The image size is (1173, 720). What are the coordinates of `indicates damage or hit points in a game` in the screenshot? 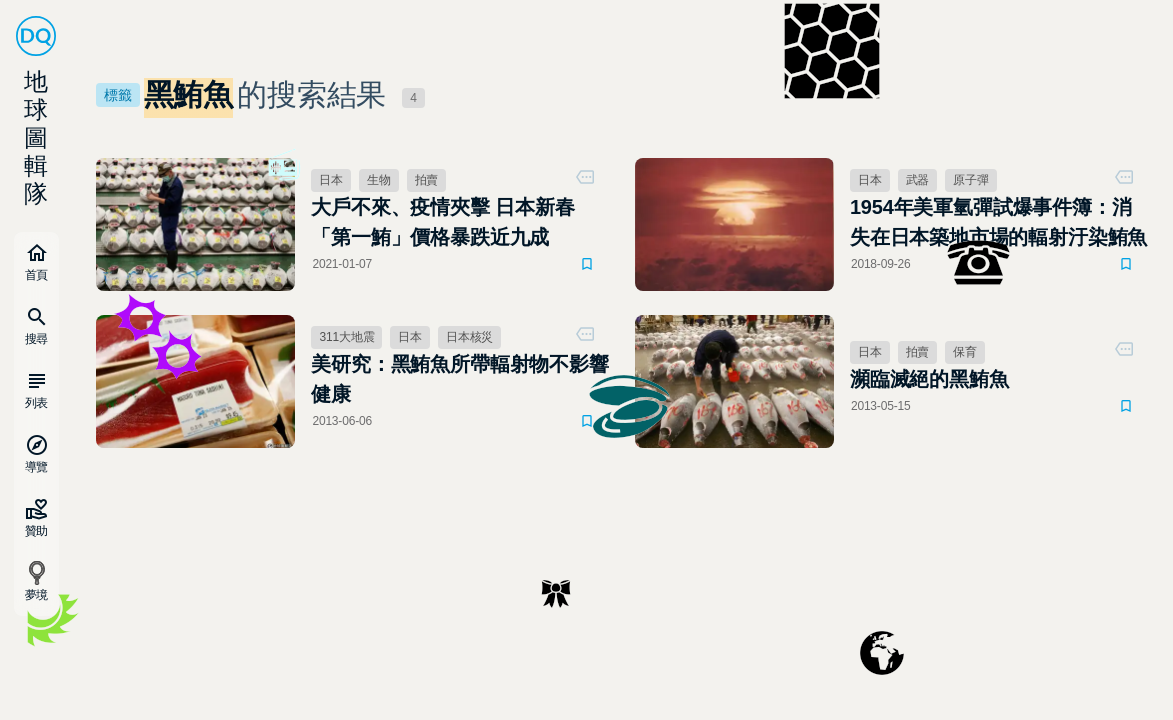 It's located at (157, 337).